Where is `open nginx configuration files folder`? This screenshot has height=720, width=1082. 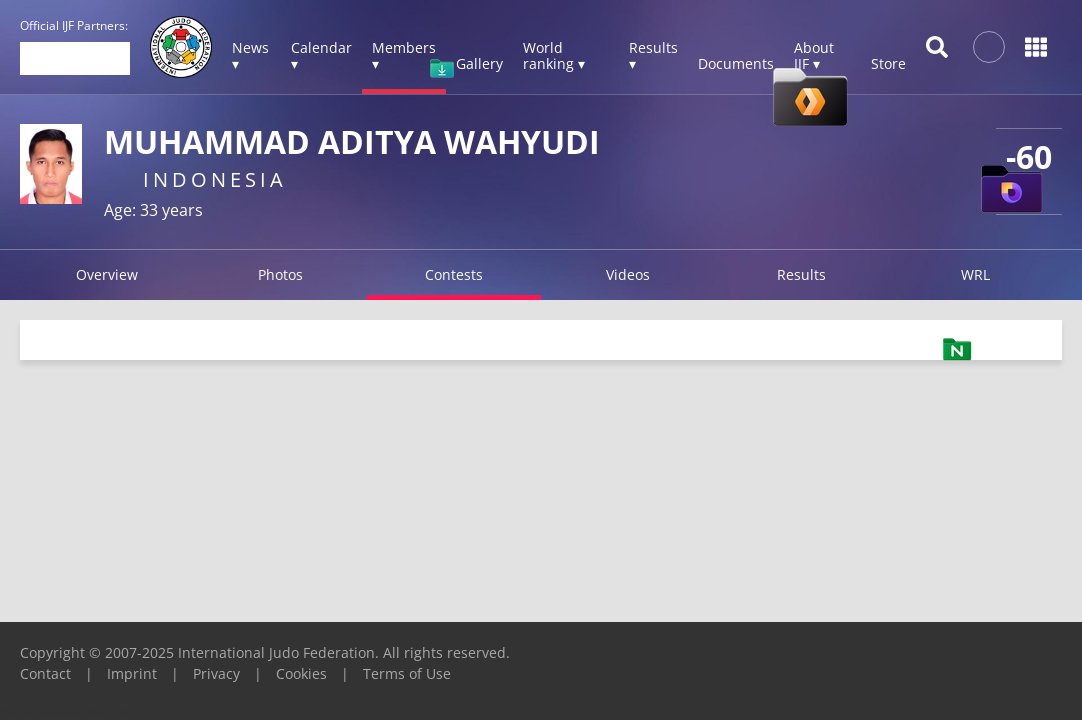
open nginx configuration files folder is located at coordinates (957, 350).